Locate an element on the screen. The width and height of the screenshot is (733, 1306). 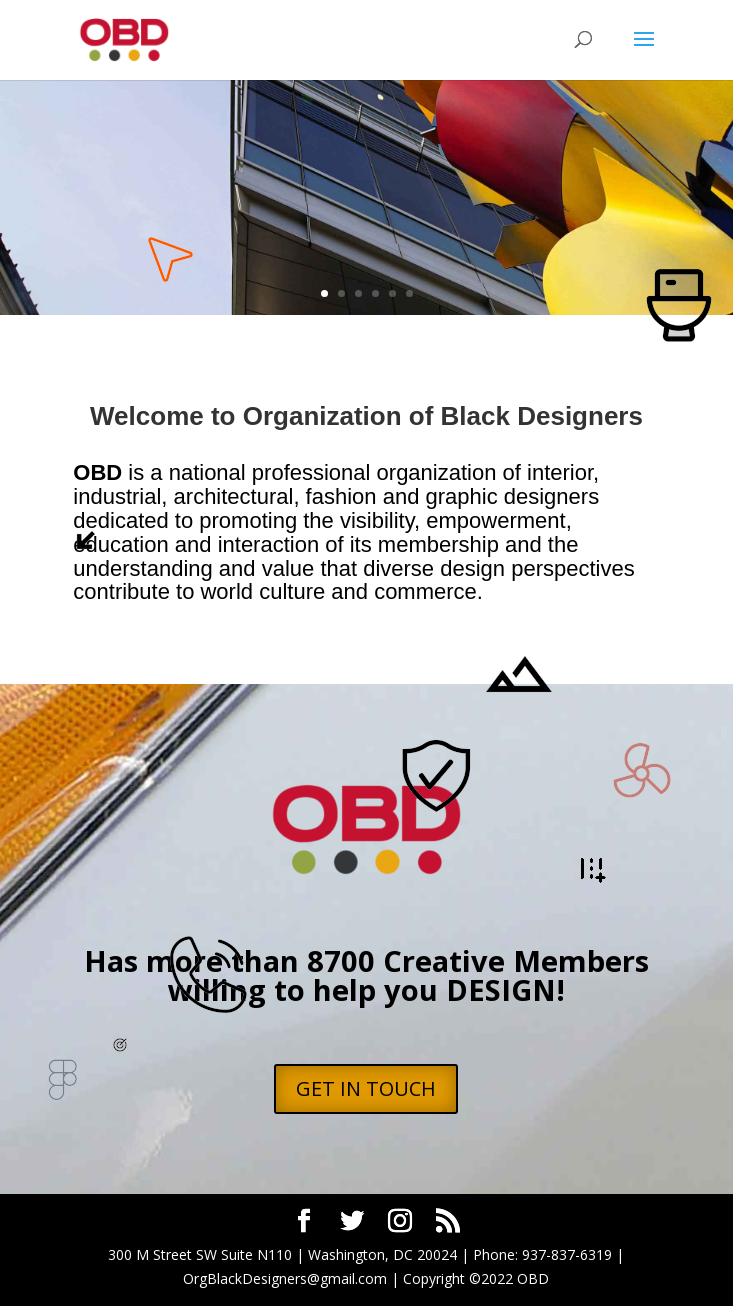
transit entry or exit point on a map is located at coordinates (86, 540).